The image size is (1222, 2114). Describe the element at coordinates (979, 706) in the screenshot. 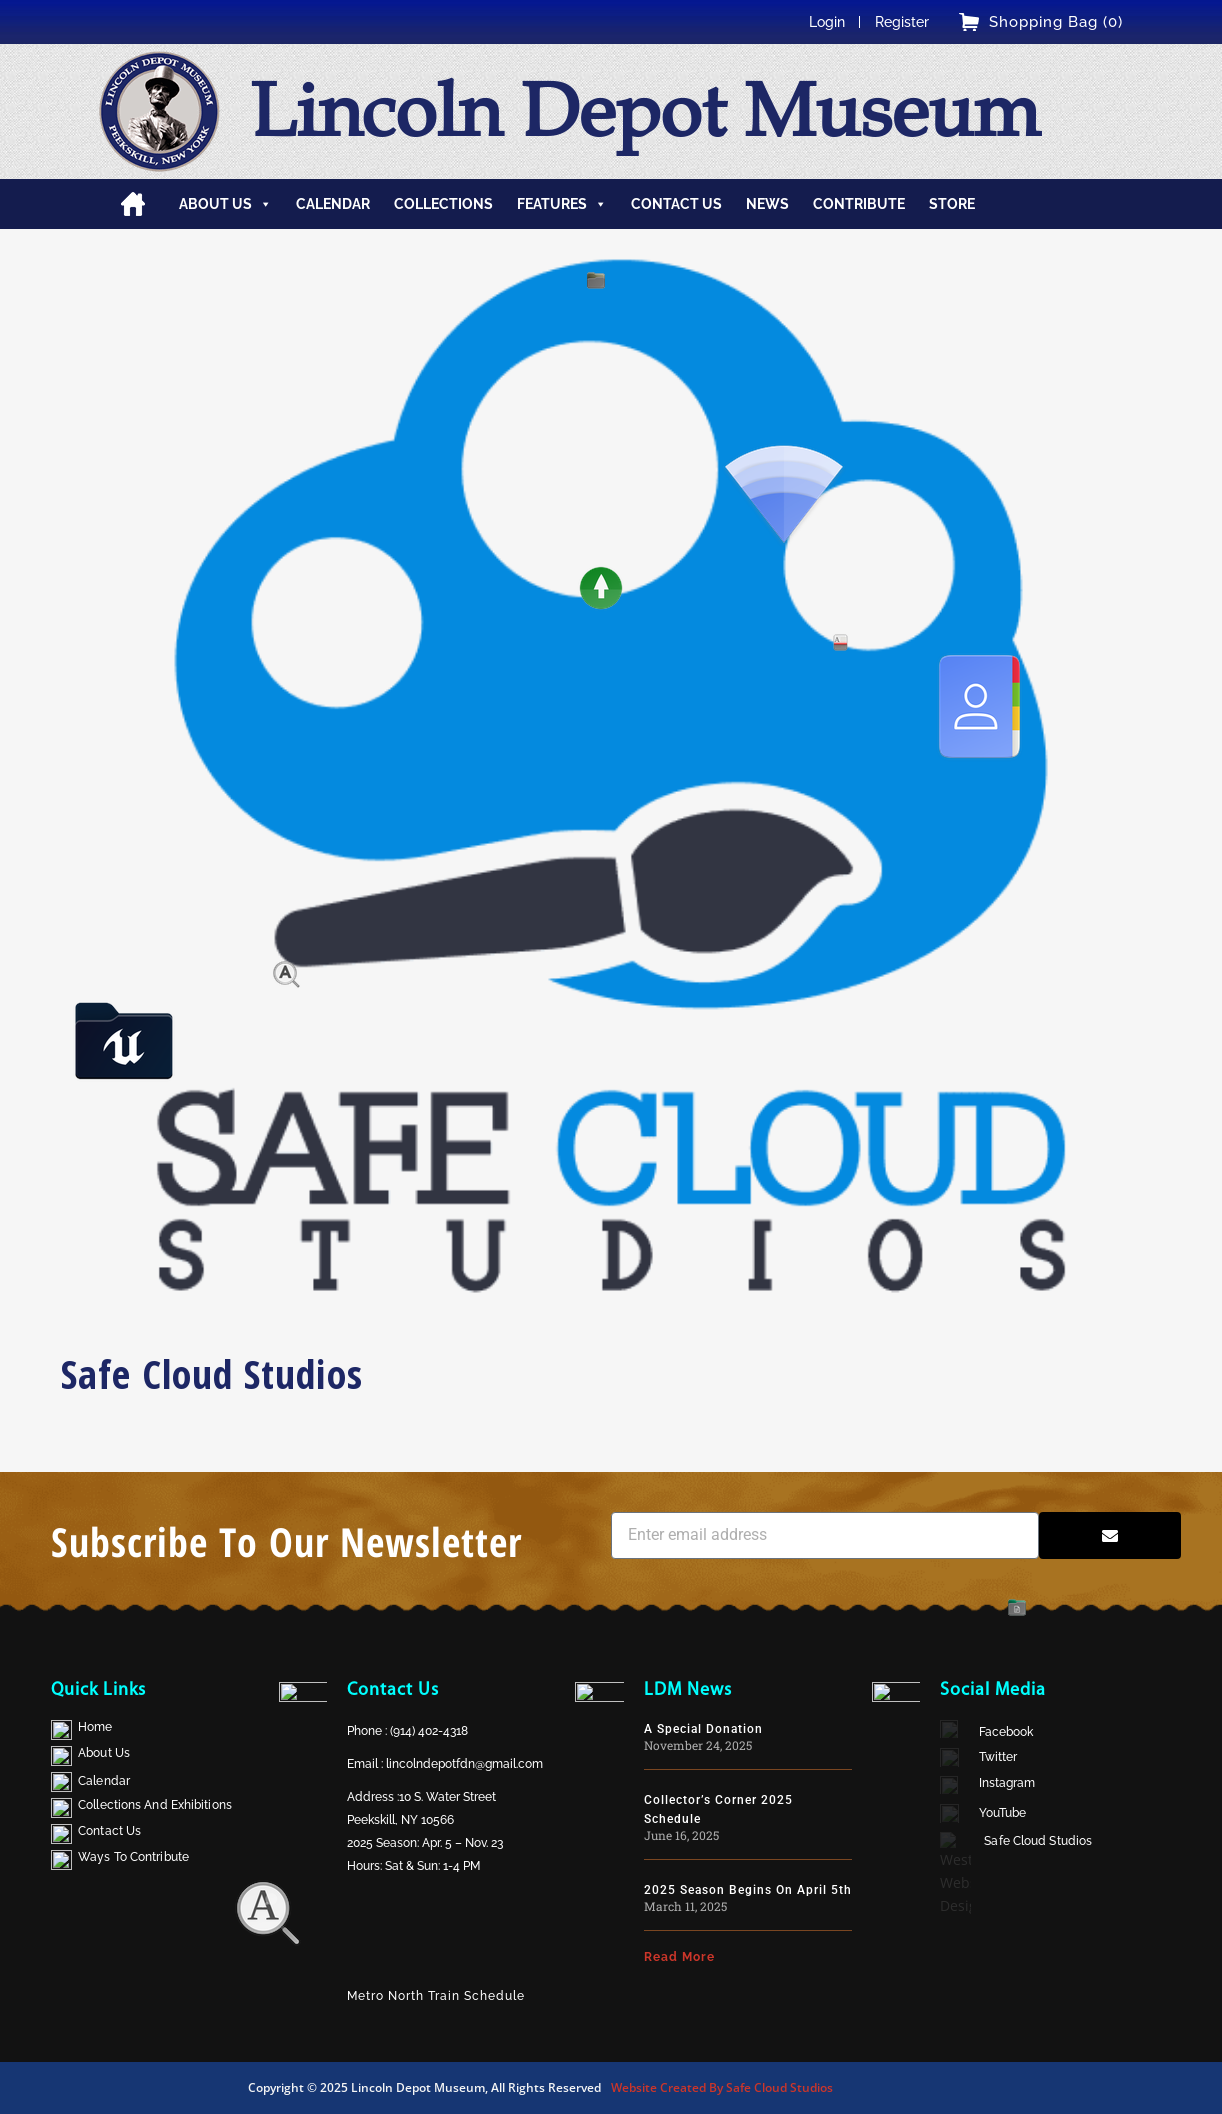

I see `open the address book app` at that location.